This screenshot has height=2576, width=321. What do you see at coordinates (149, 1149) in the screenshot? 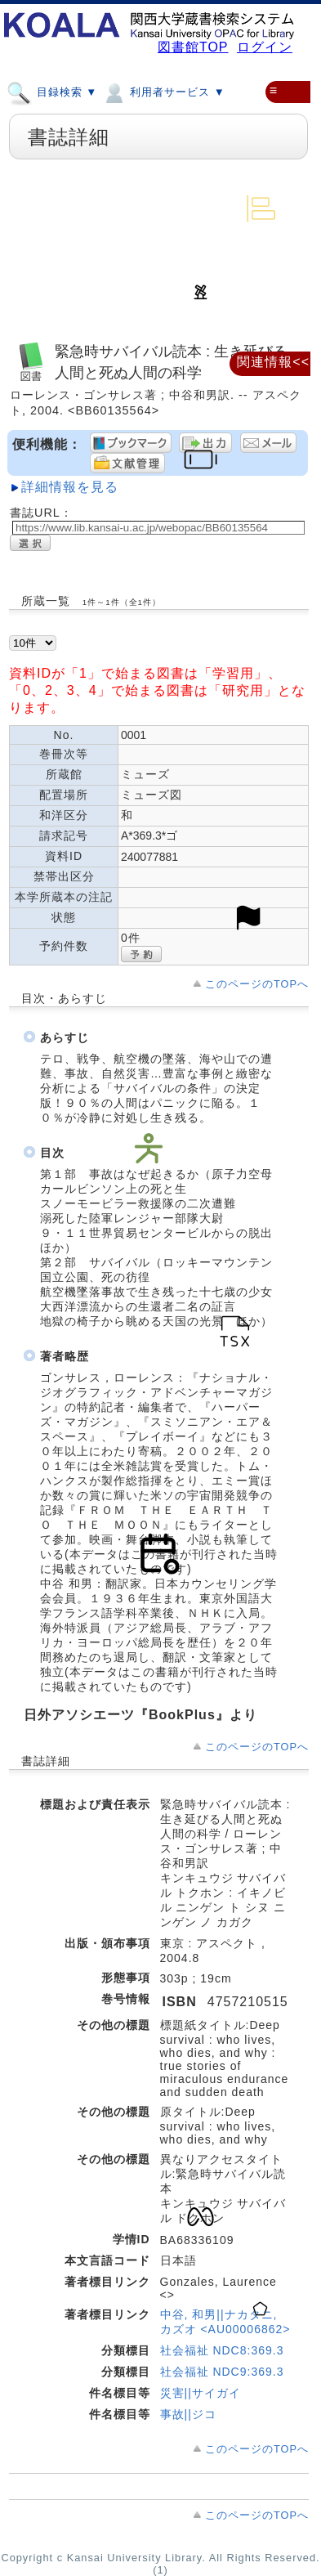
I see `access tai chi or meditation exercises` at bounding box center [149, 1149].